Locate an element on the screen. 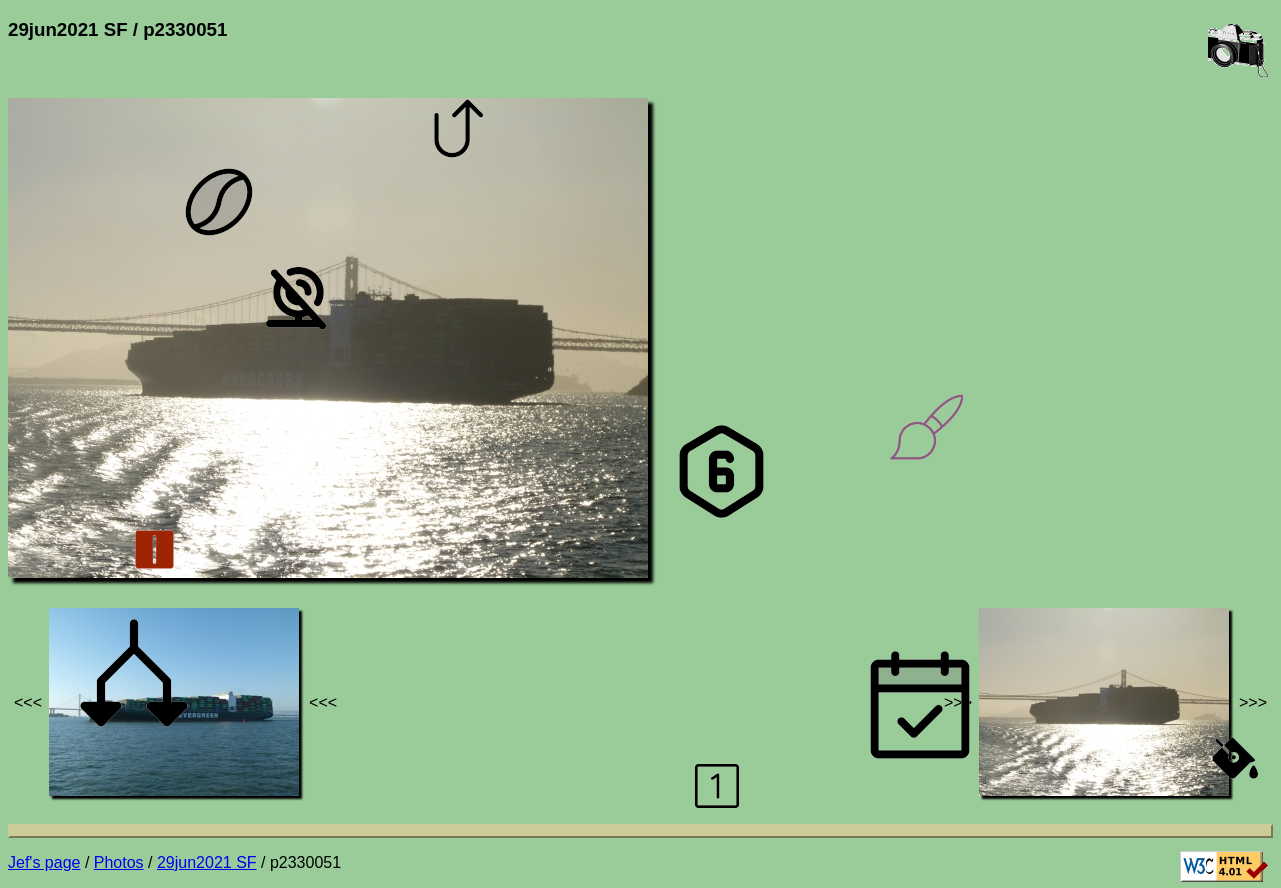 This screenshot has width=1281, height=888. webcam is disabled or turned off is located at coordinates (298, 299).